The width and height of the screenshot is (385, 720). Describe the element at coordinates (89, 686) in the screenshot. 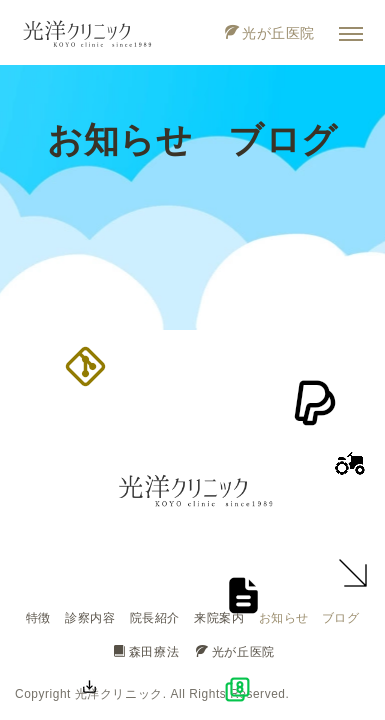

I see `download file to device` at that location.